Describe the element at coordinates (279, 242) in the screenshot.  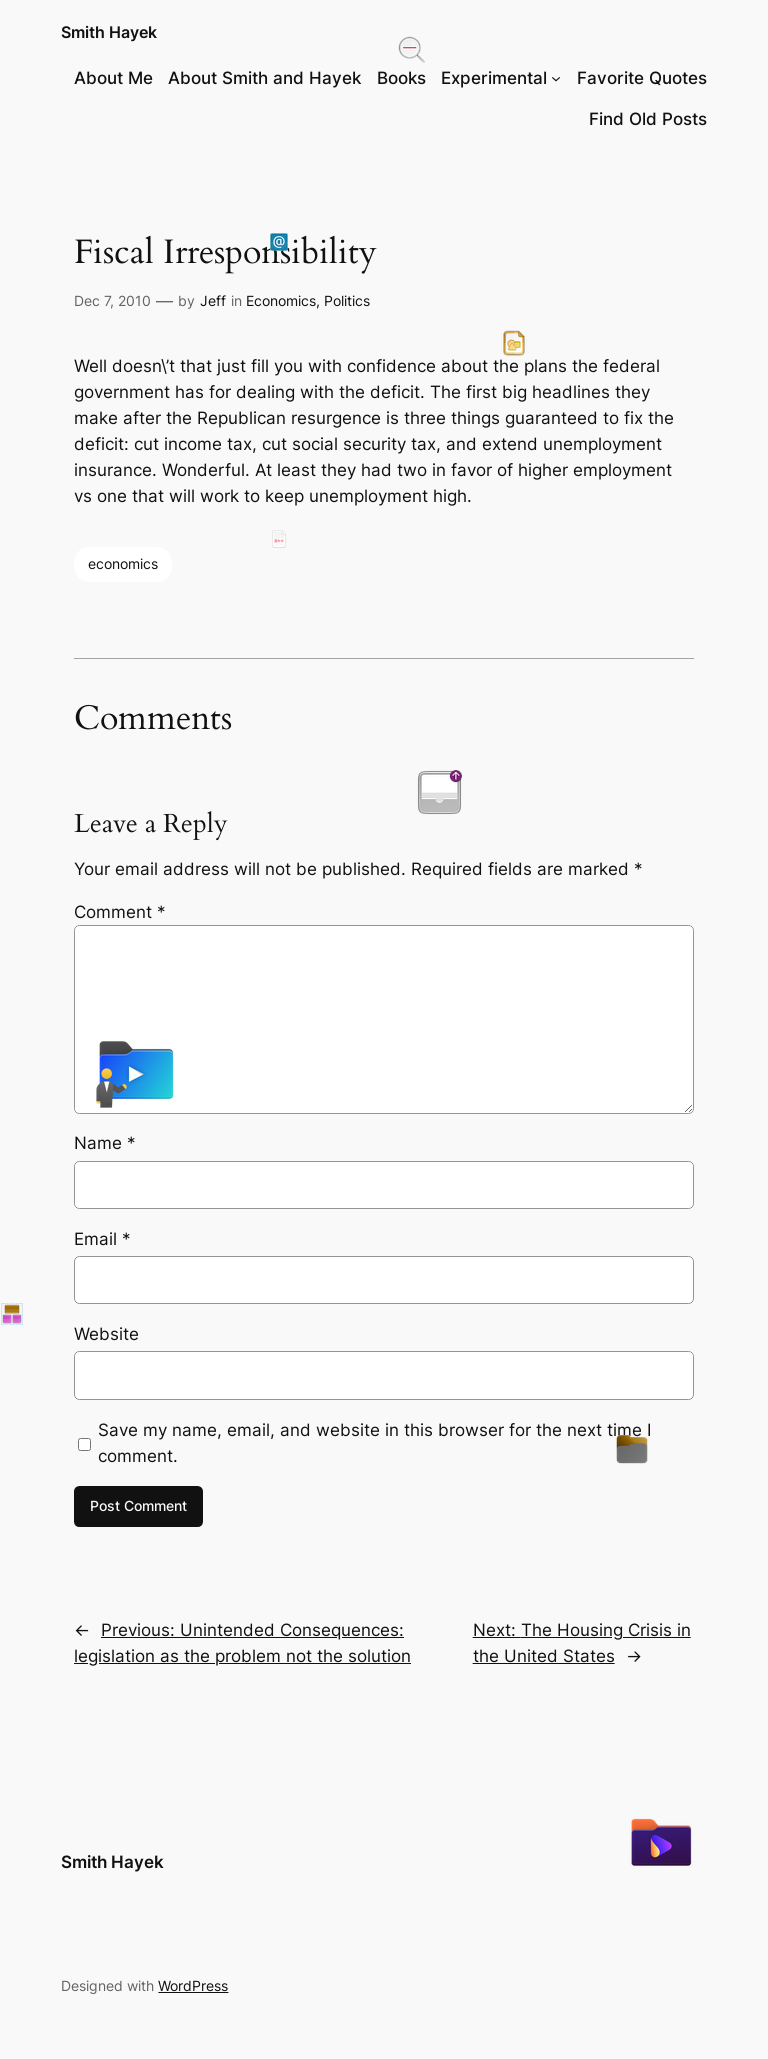
I see `access online accounts settings` at that location.